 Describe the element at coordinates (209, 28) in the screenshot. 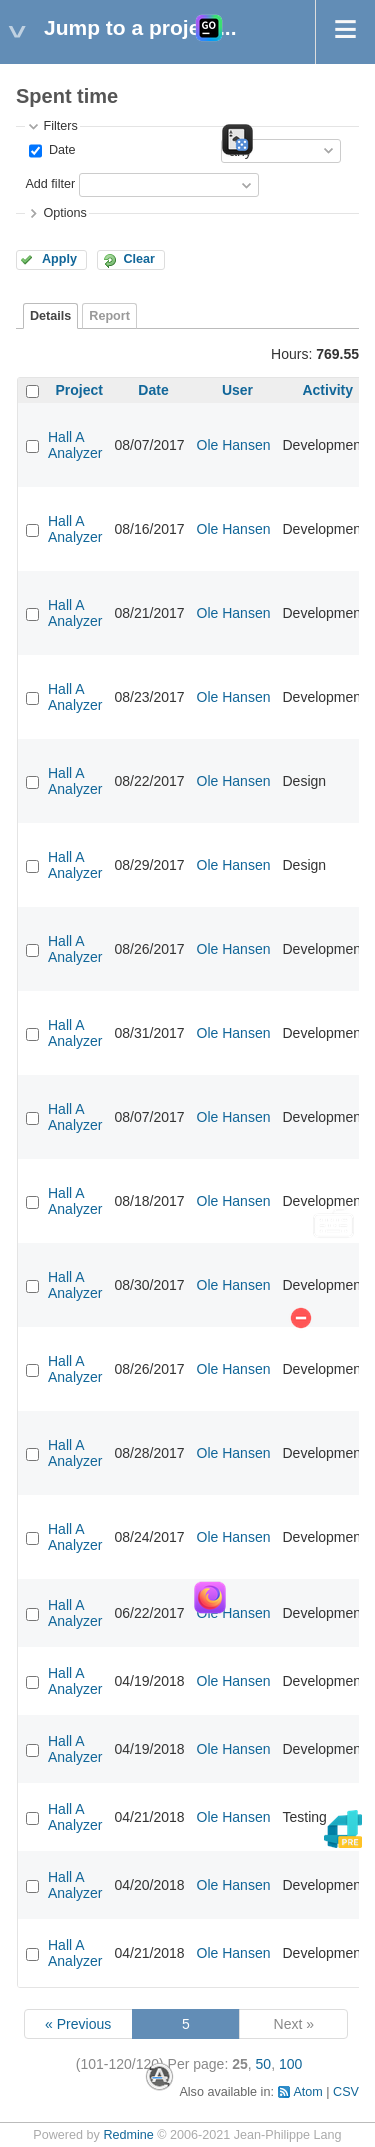

I see `open GoLand IDE application` at that location.